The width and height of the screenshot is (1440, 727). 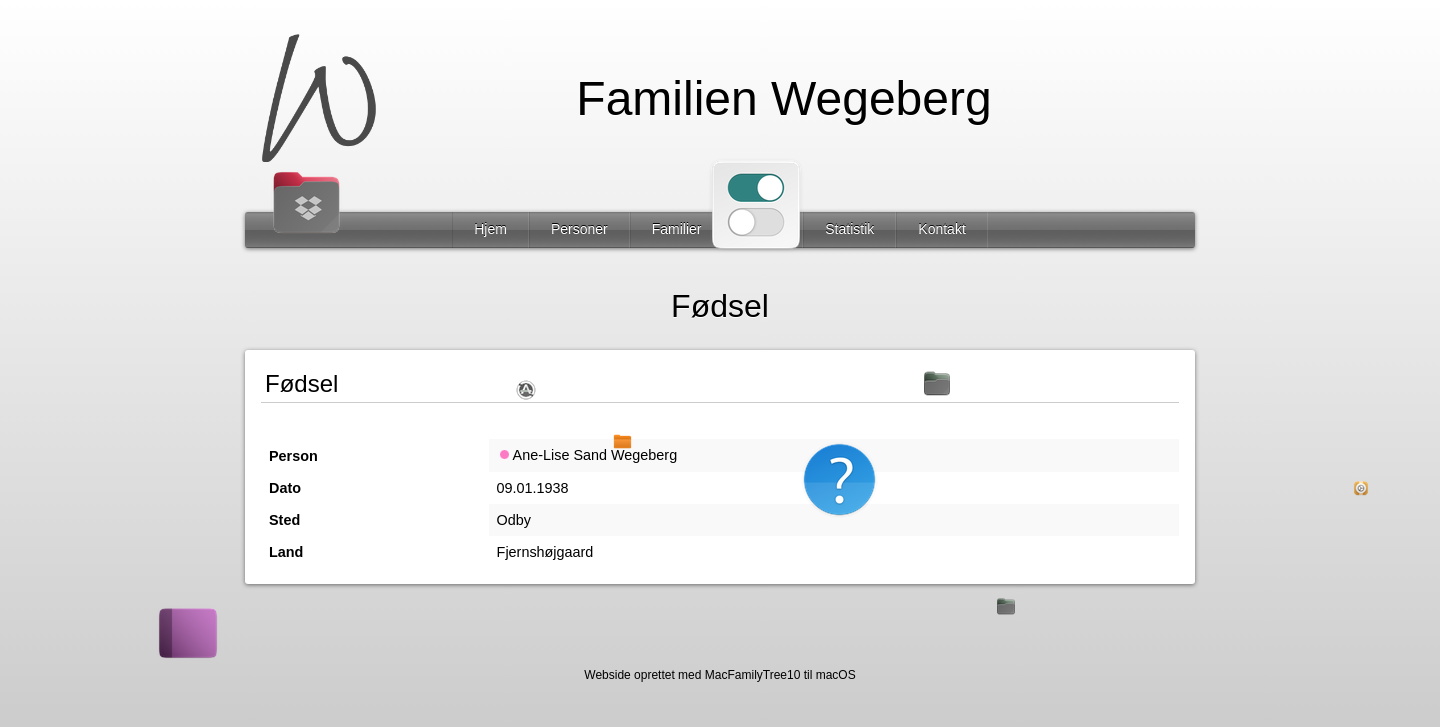 What do you see at coordinates (526, 390) in the screenshot?
I see `check for system software updates` at bounding box center [526, 390].